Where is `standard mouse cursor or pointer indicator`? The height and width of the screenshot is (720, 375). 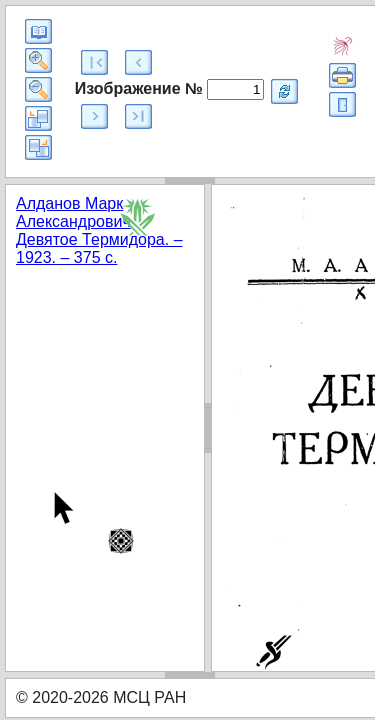 standard mouse cursor or pointer indicator is located at coordinates (64, 508).